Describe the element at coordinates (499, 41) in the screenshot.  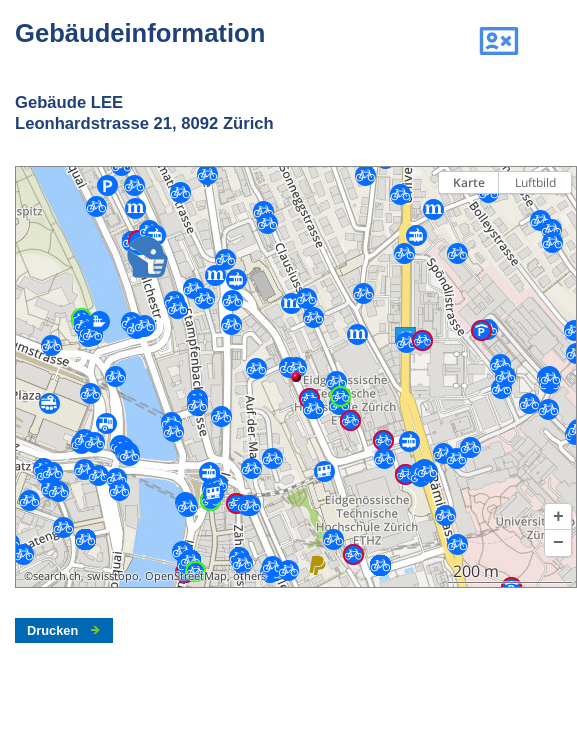
I see `expired pass or credential` at that location.